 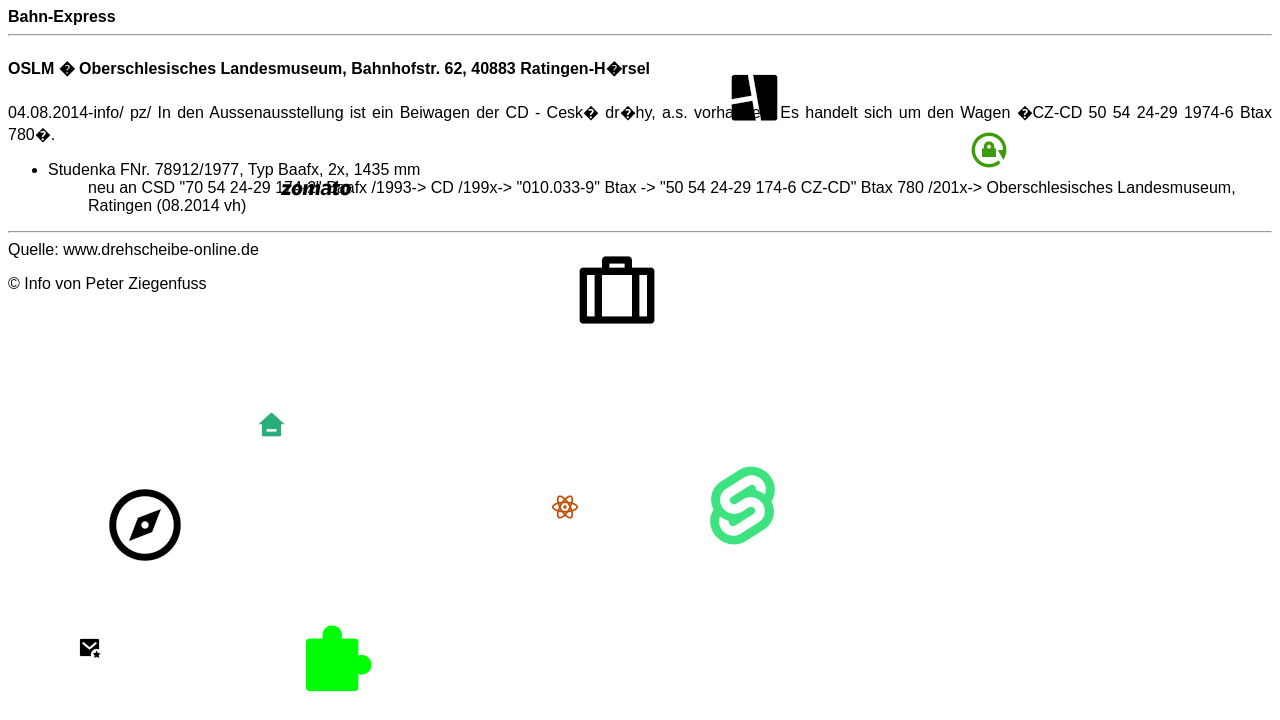 I want to click on view starred or important emails, so click(x=89, y=647).